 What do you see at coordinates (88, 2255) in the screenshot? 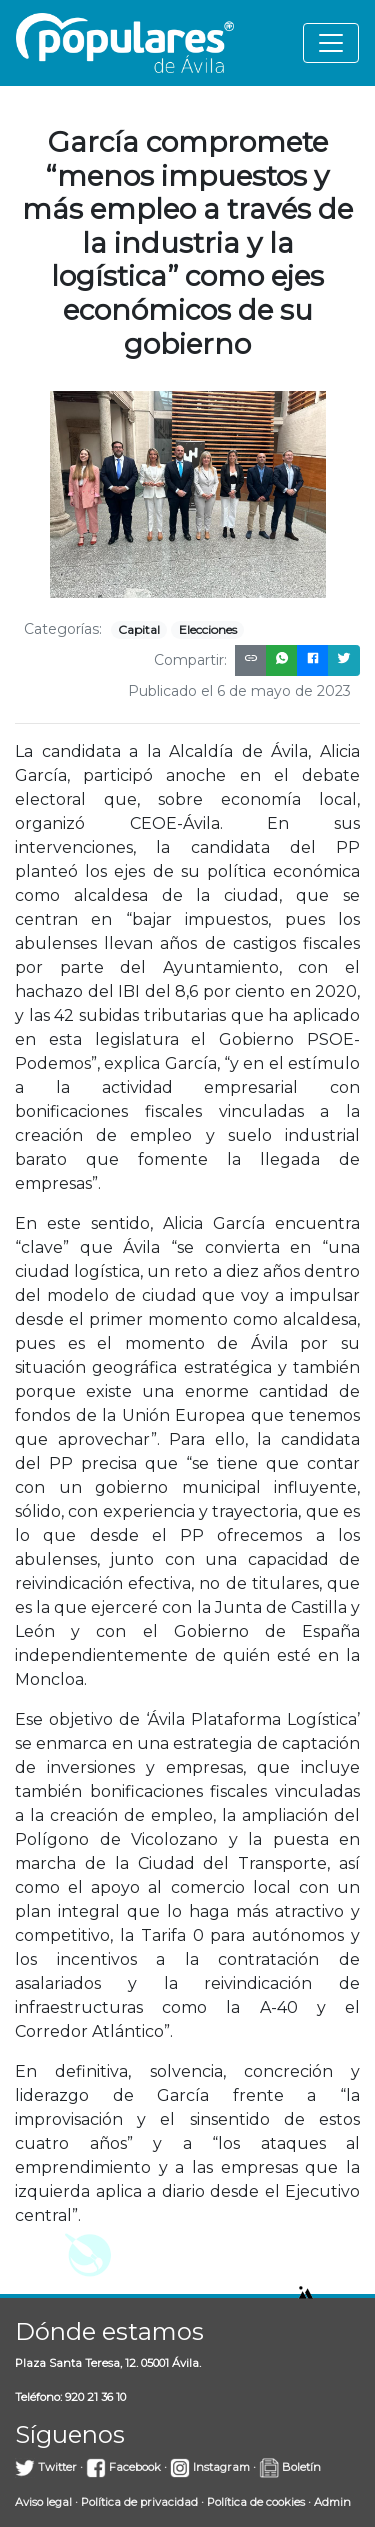
I see `open krita digital painting application` at bounding box center [88, 2255].